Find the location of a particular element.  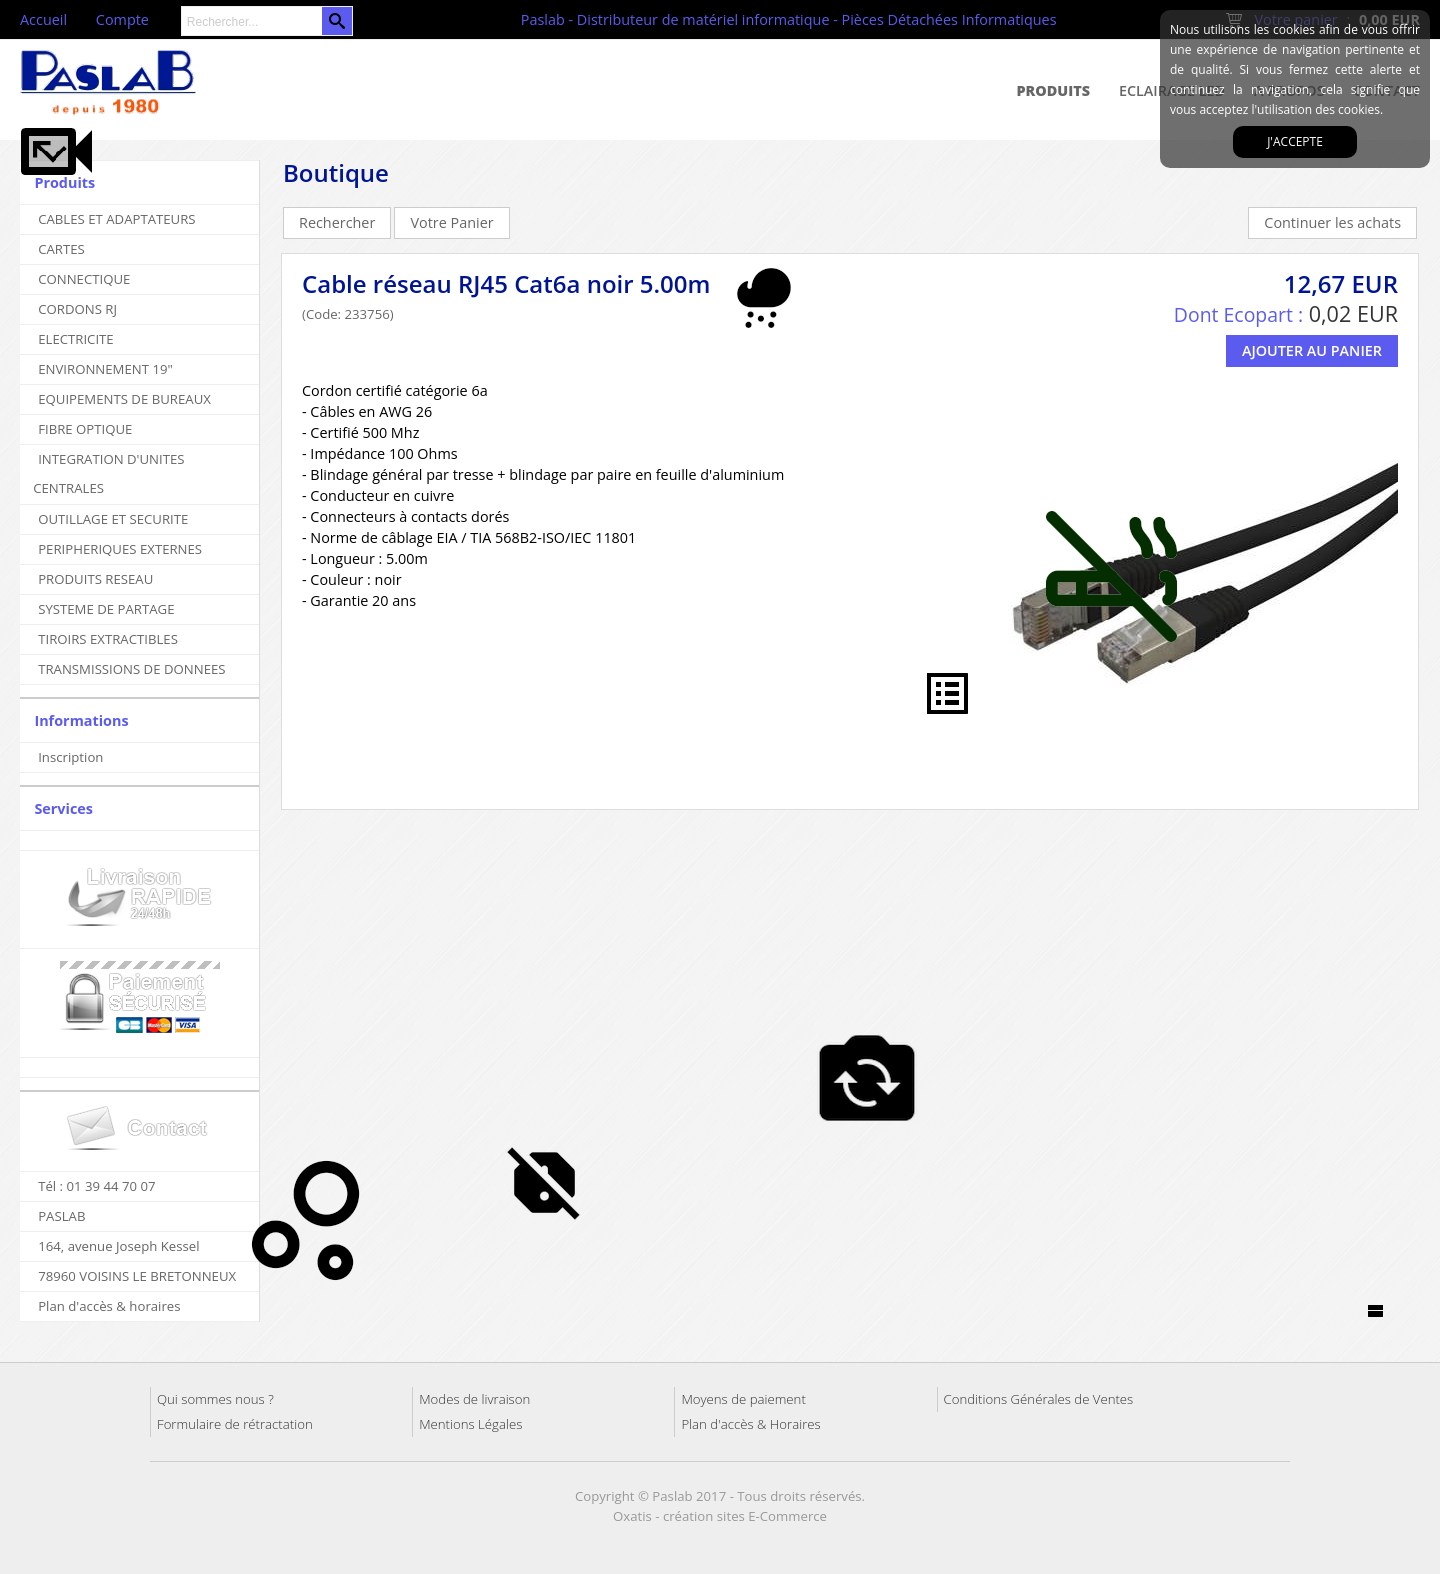

no smoking allowed in this area is located at coordinates (1111, 576).